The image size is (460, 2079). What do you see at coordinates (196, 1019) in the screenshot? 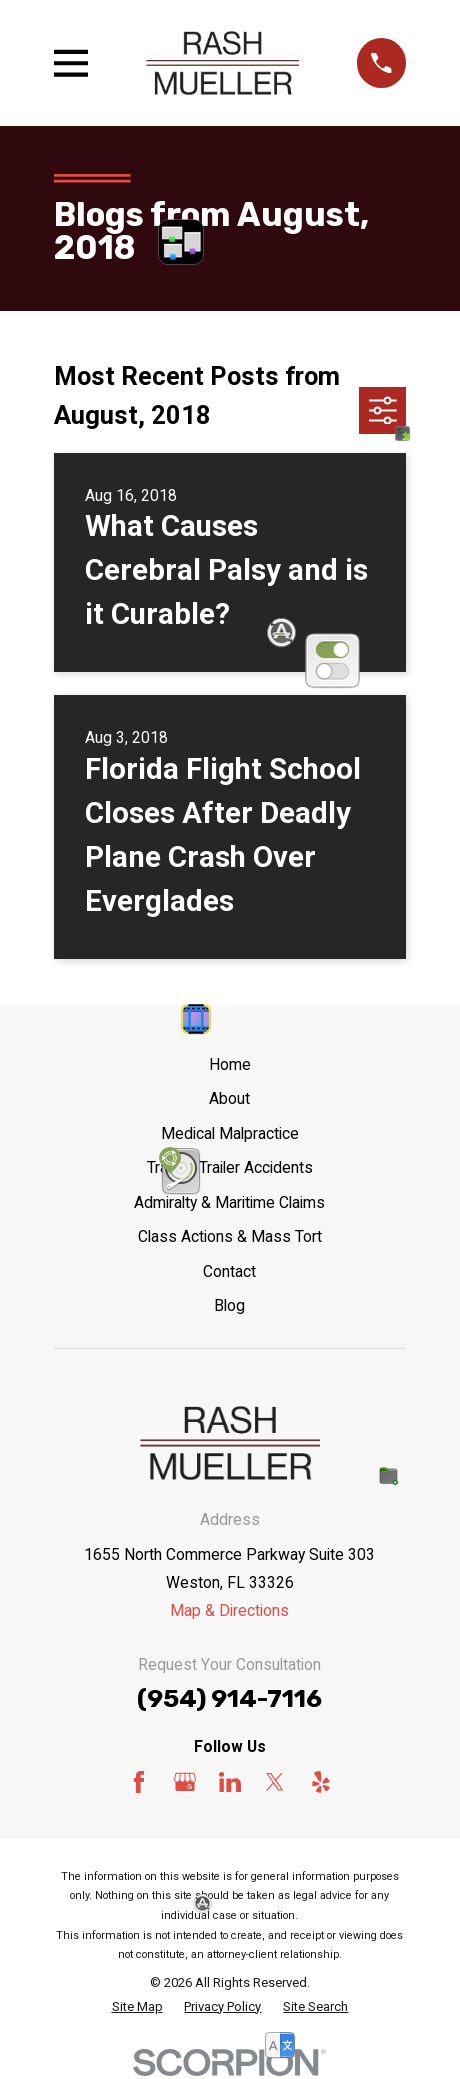
I see `open video trimmer app` at bounding box center [196, 1019].